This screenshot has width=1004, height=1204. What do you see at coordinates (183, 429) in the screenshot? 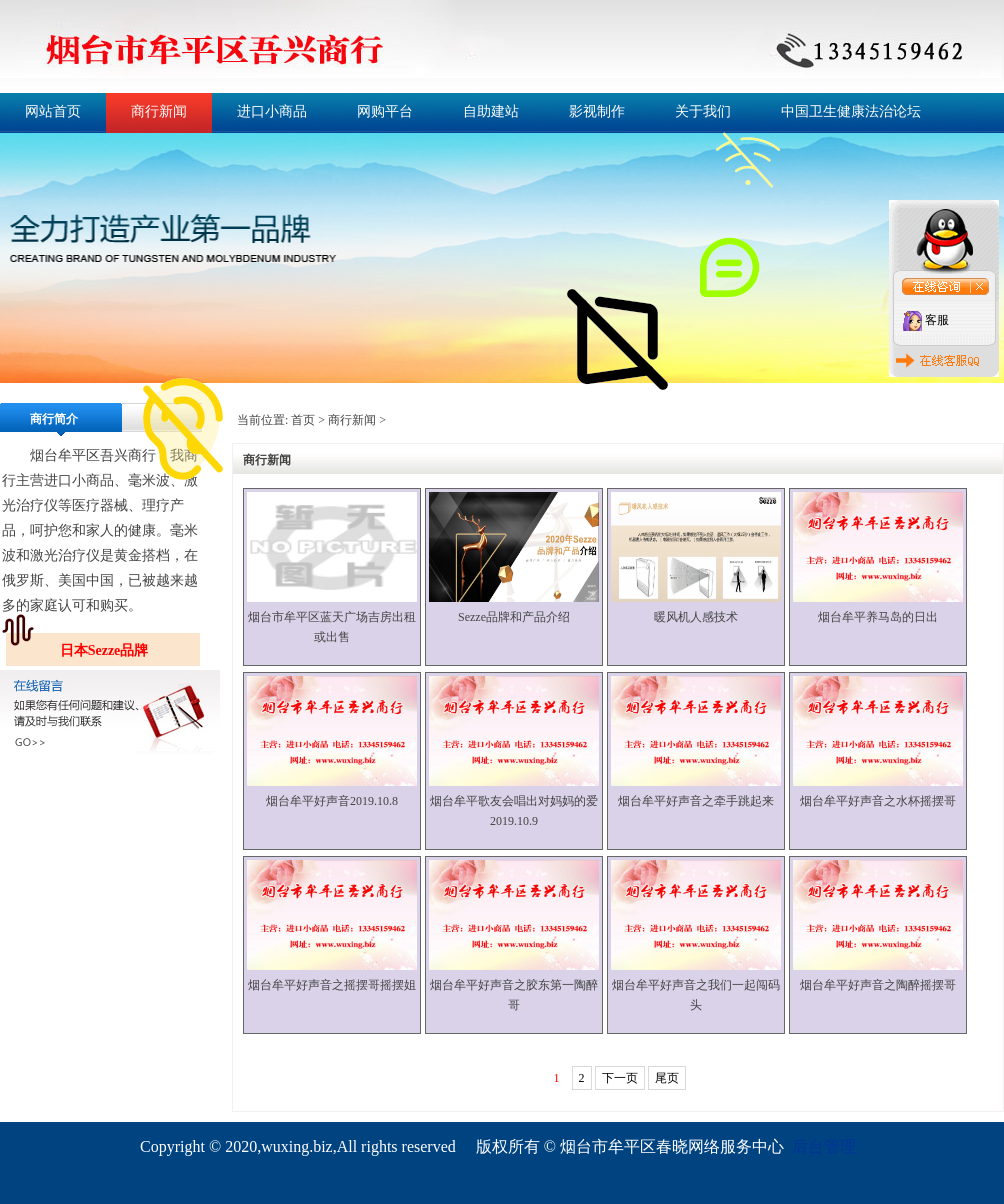
I see `mute audio or disable sound` at bounding box center [183, 429].